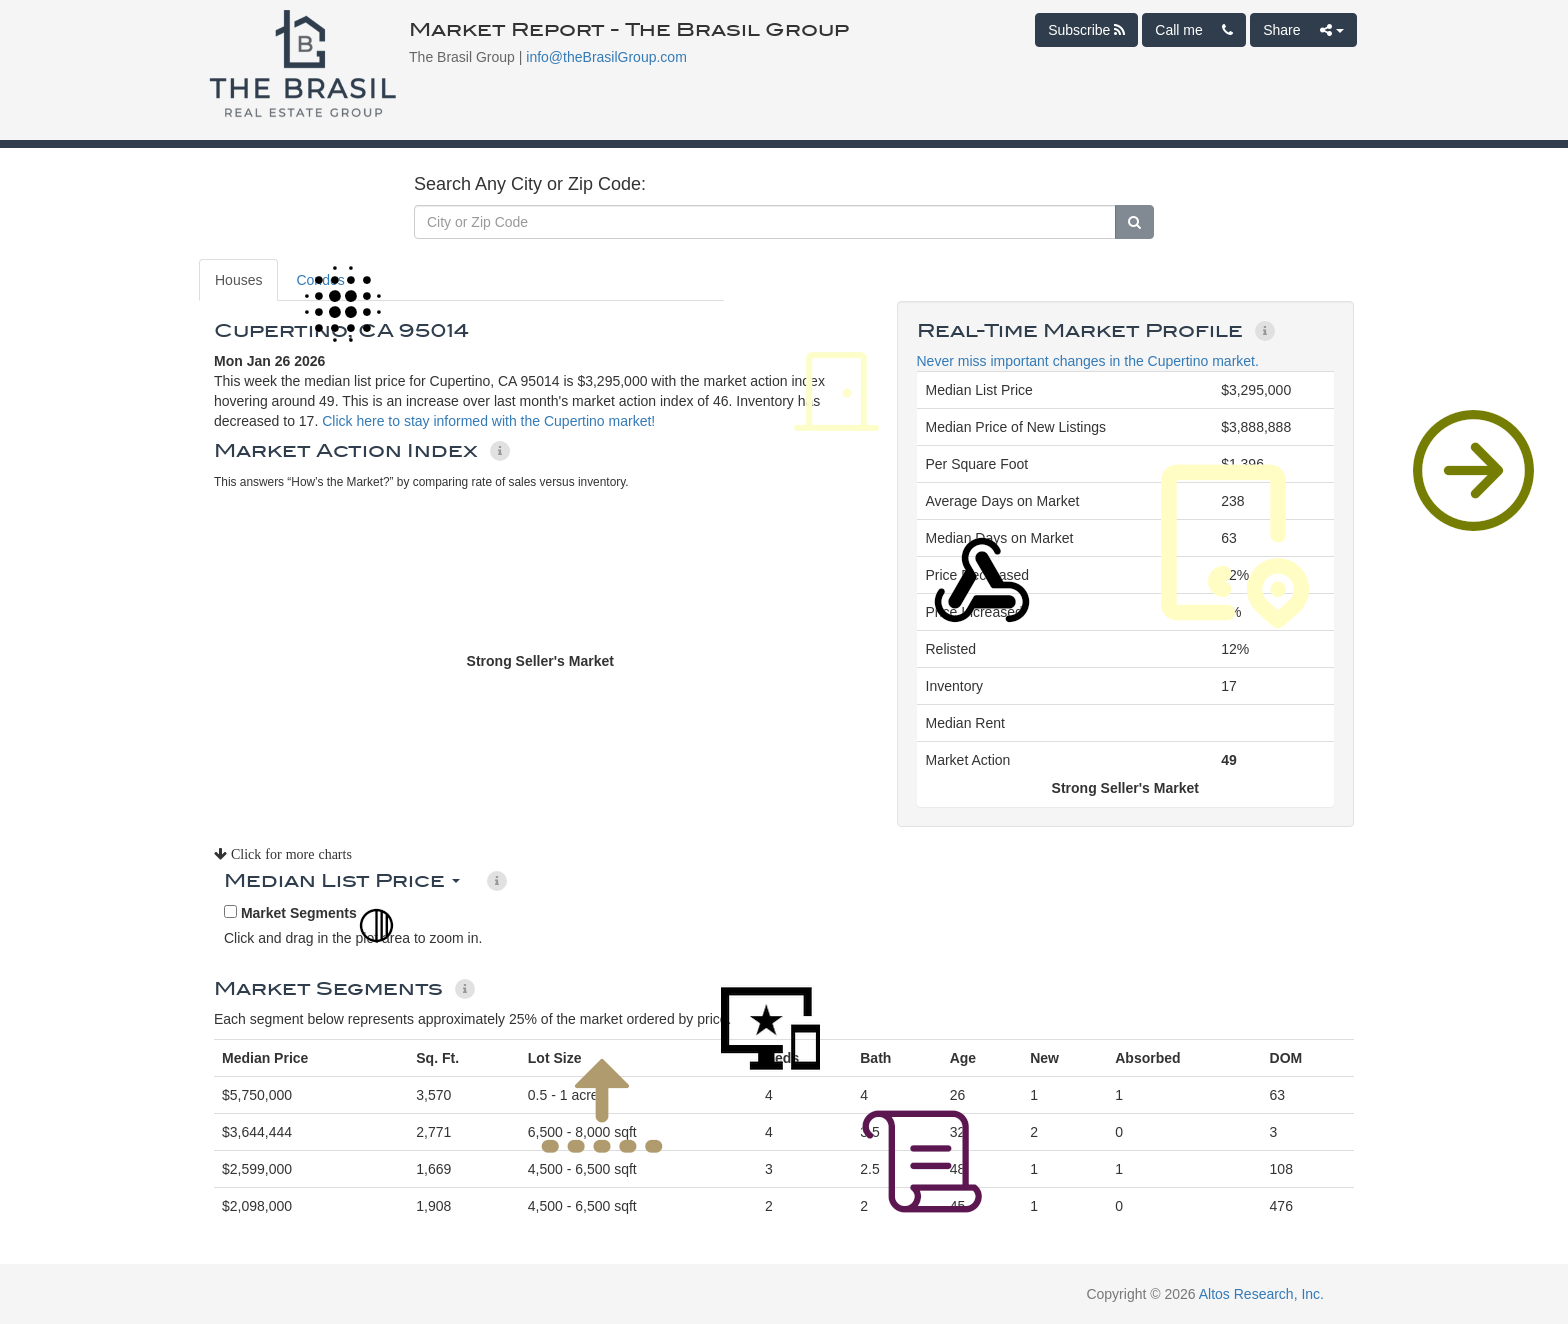 The height and width of the screenshot is (1324, 1568). Describe the element at coordinates (770, 1028) in the screenshot. I see `view important or priority devices` at that location.